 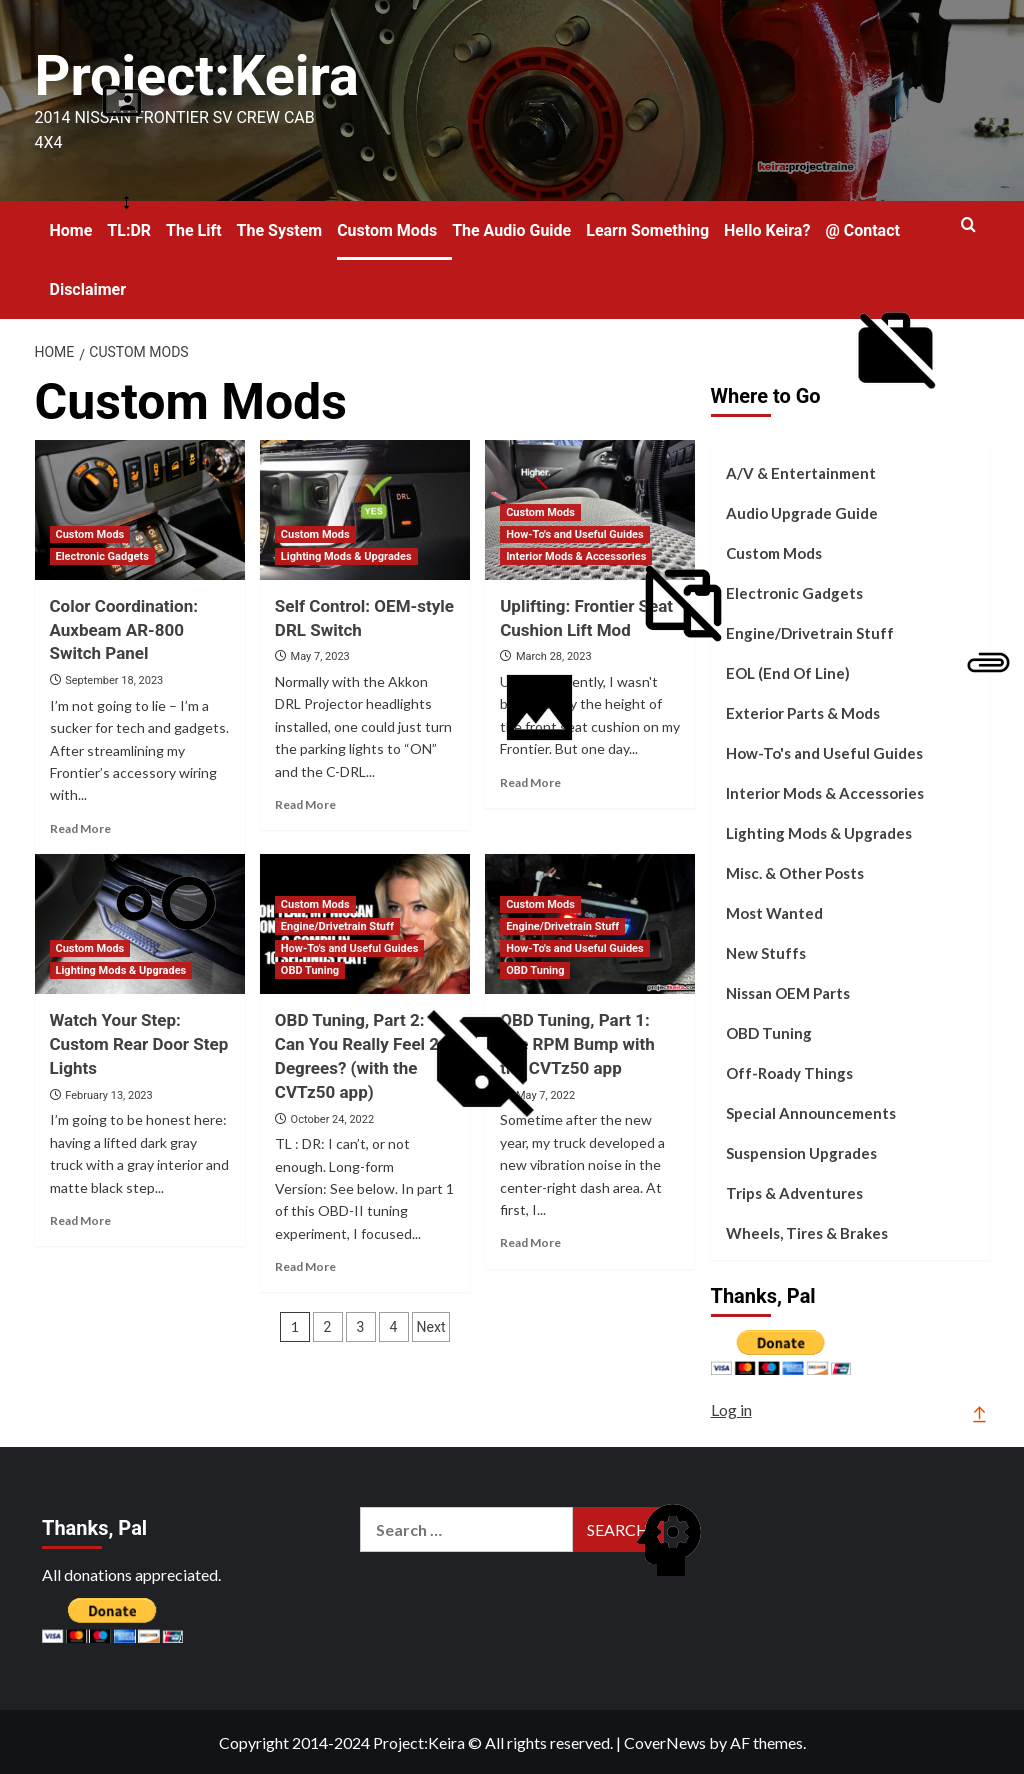 I want to click on toggle HDR strong mode for photos, so click(x=166, y=903).